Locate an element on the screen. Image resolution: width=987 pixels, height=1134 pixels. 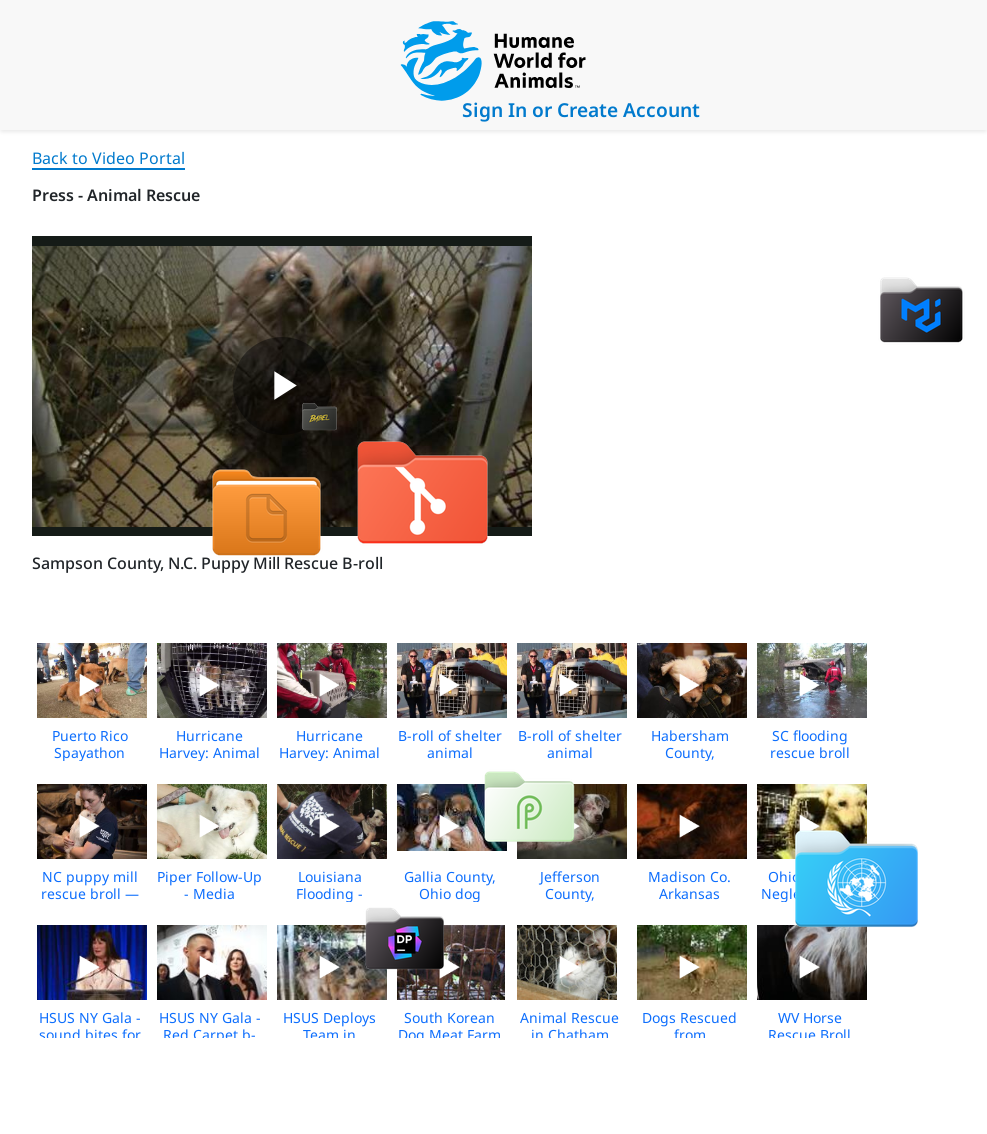
open git repository folder is located at coordinates (422, 496).